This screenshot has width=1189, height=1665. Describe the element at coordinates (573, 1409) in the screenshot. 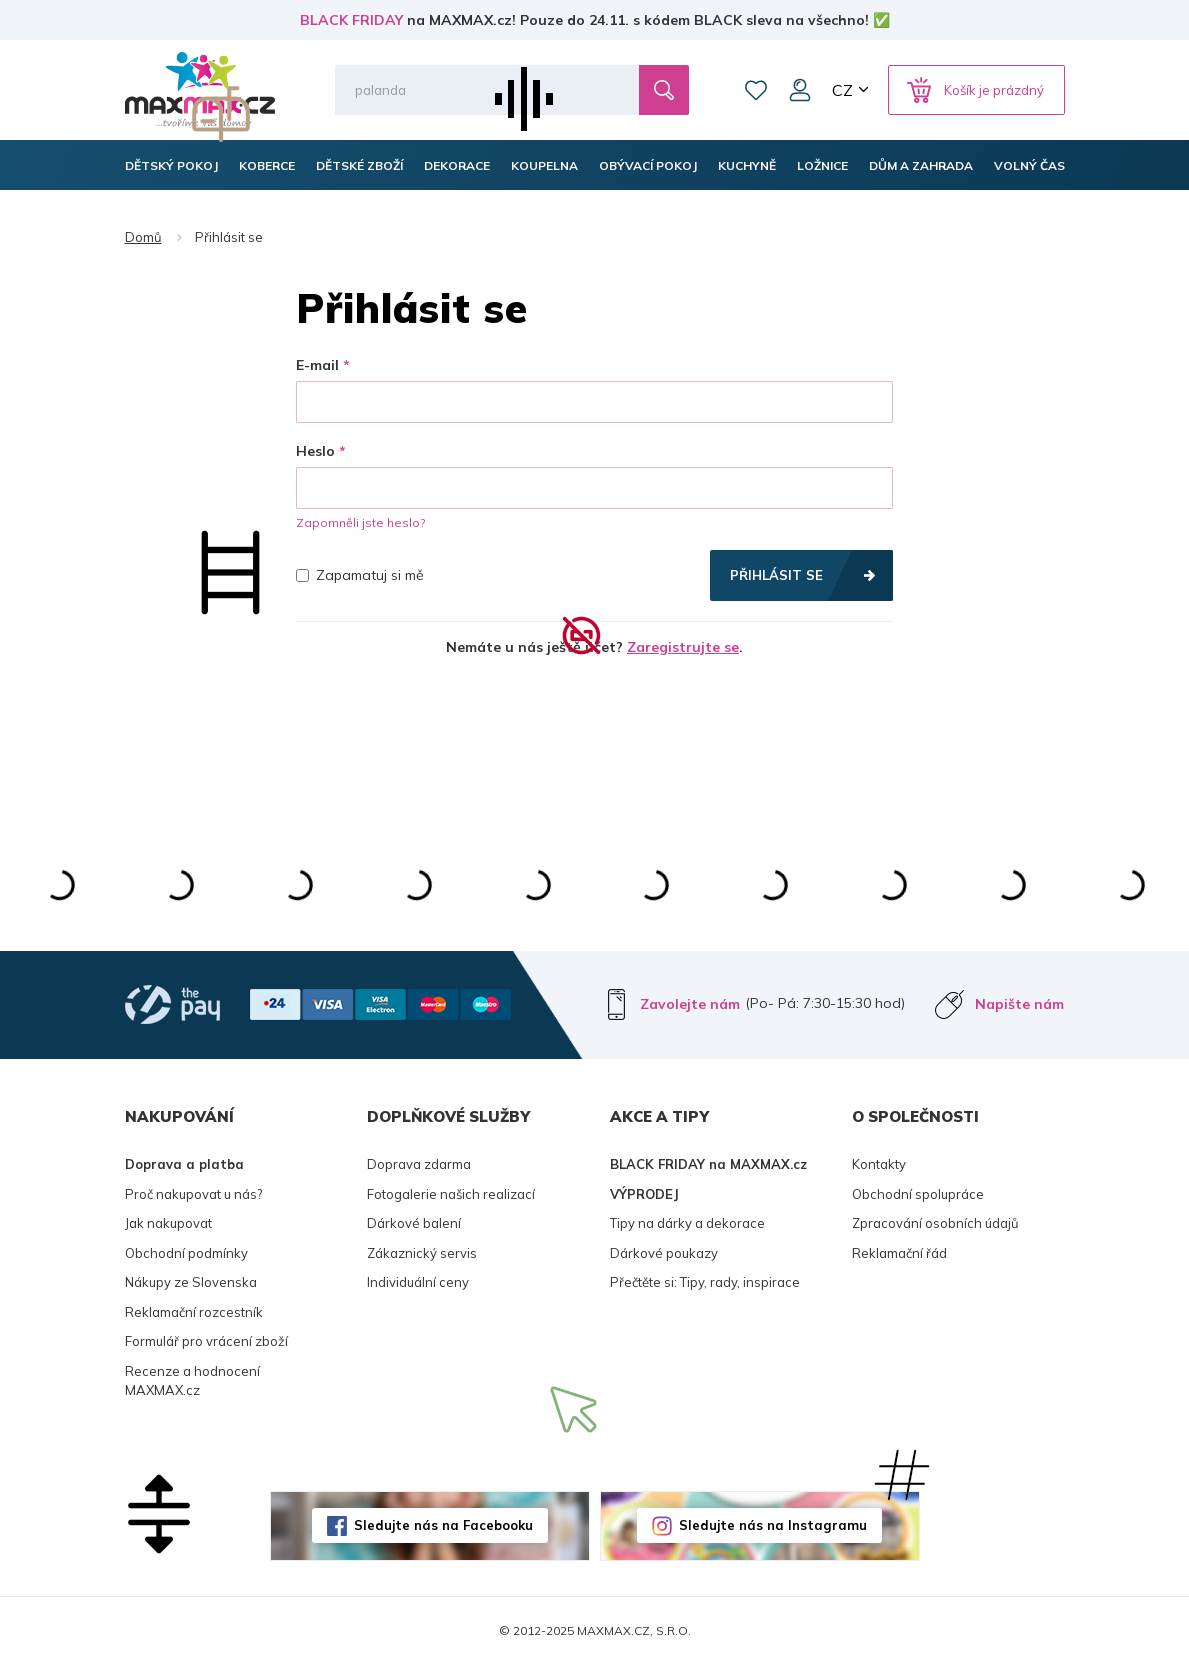

I see `mouse pointer or cursor indicator` at that location.